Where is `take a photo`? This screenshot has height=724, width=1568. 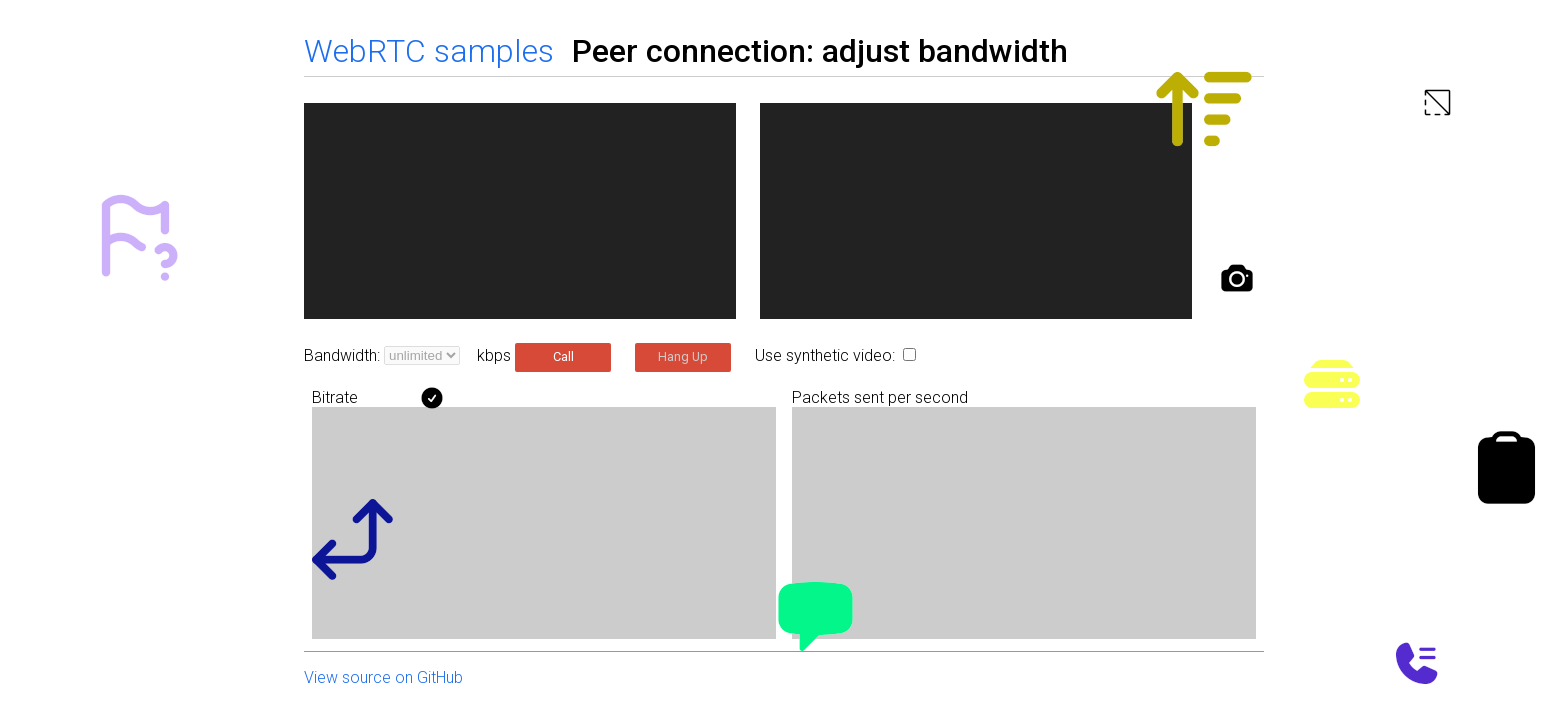
take a photo is located at coordinates (1237, 278).